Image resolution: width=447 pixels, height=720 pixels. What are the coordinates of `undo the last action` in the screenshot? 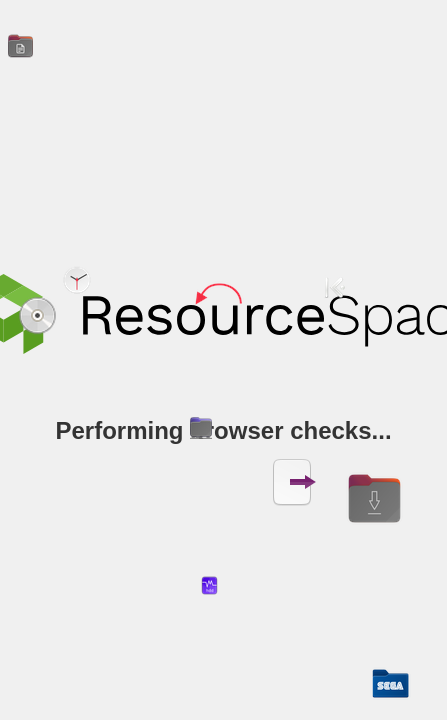 It's located at (218, 293).